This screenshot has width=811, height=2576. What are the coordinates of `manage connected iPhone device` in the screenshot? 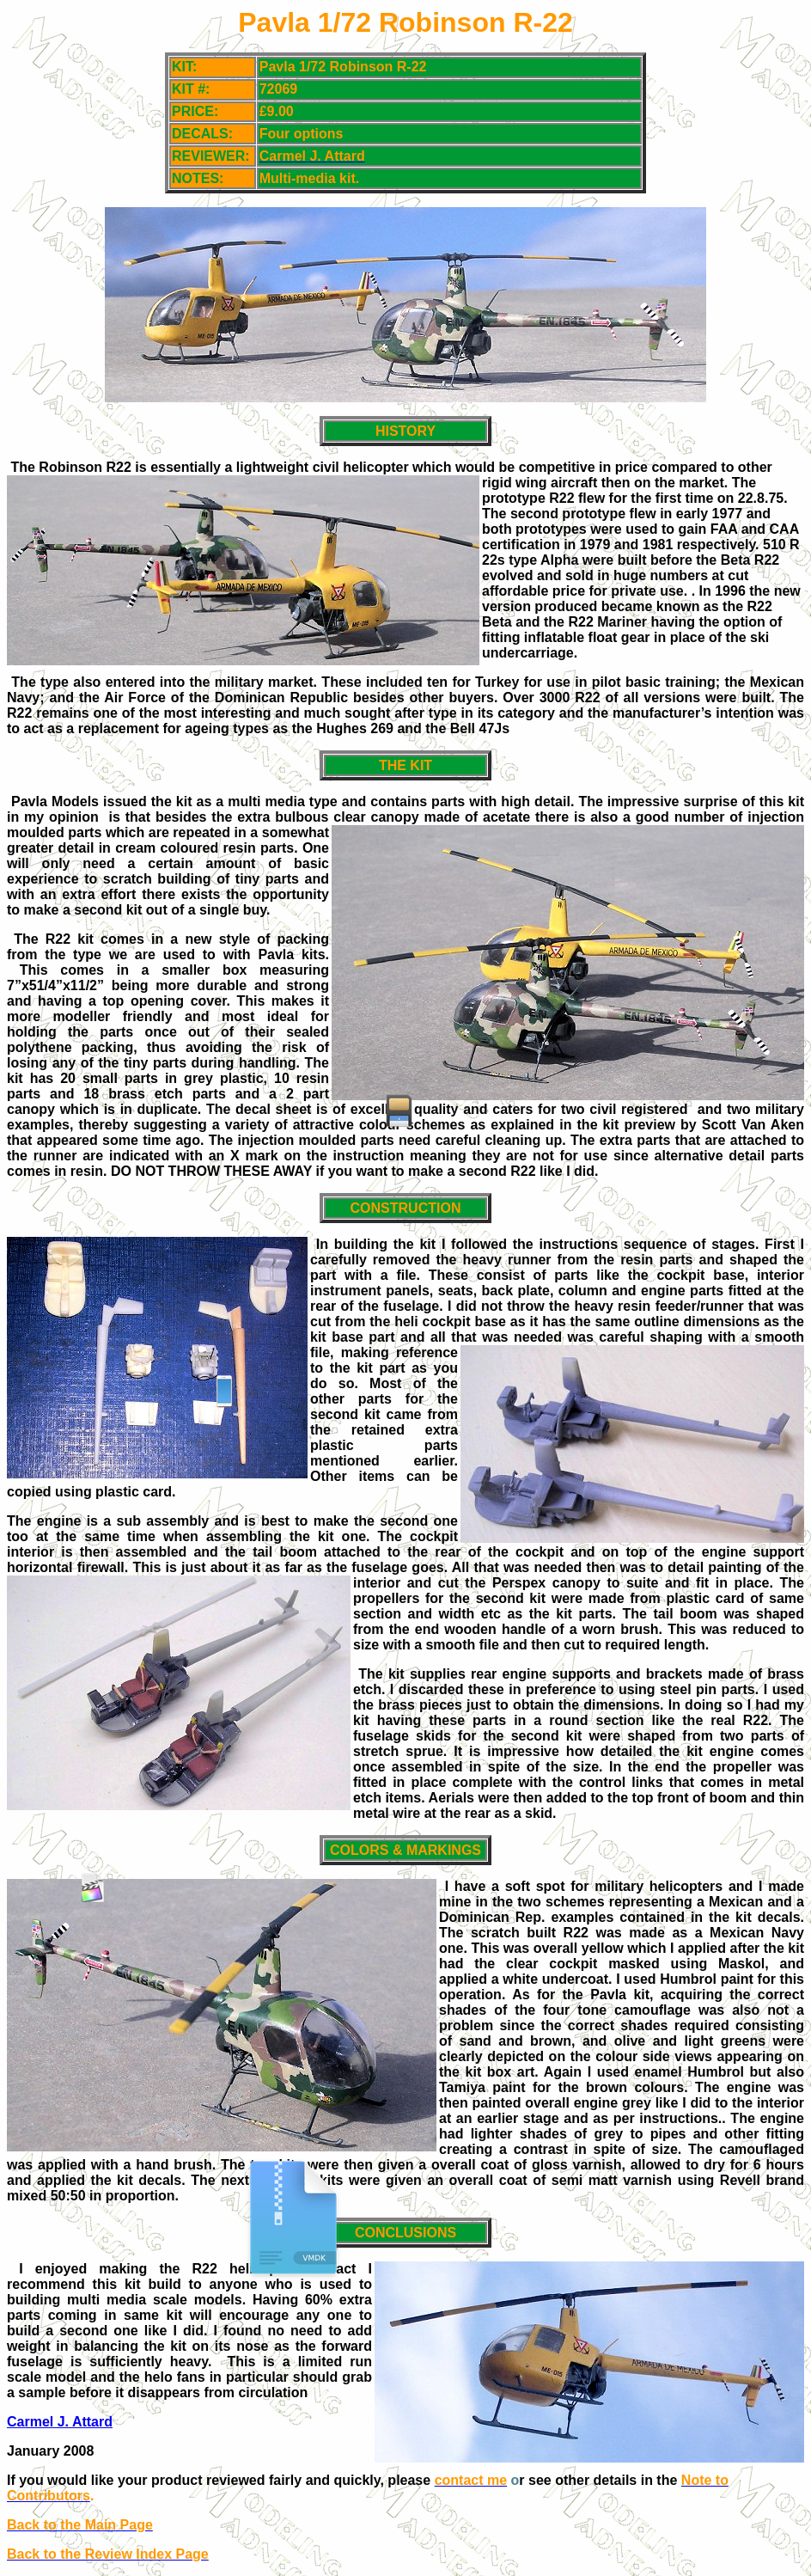 It's located at (224, 1392).